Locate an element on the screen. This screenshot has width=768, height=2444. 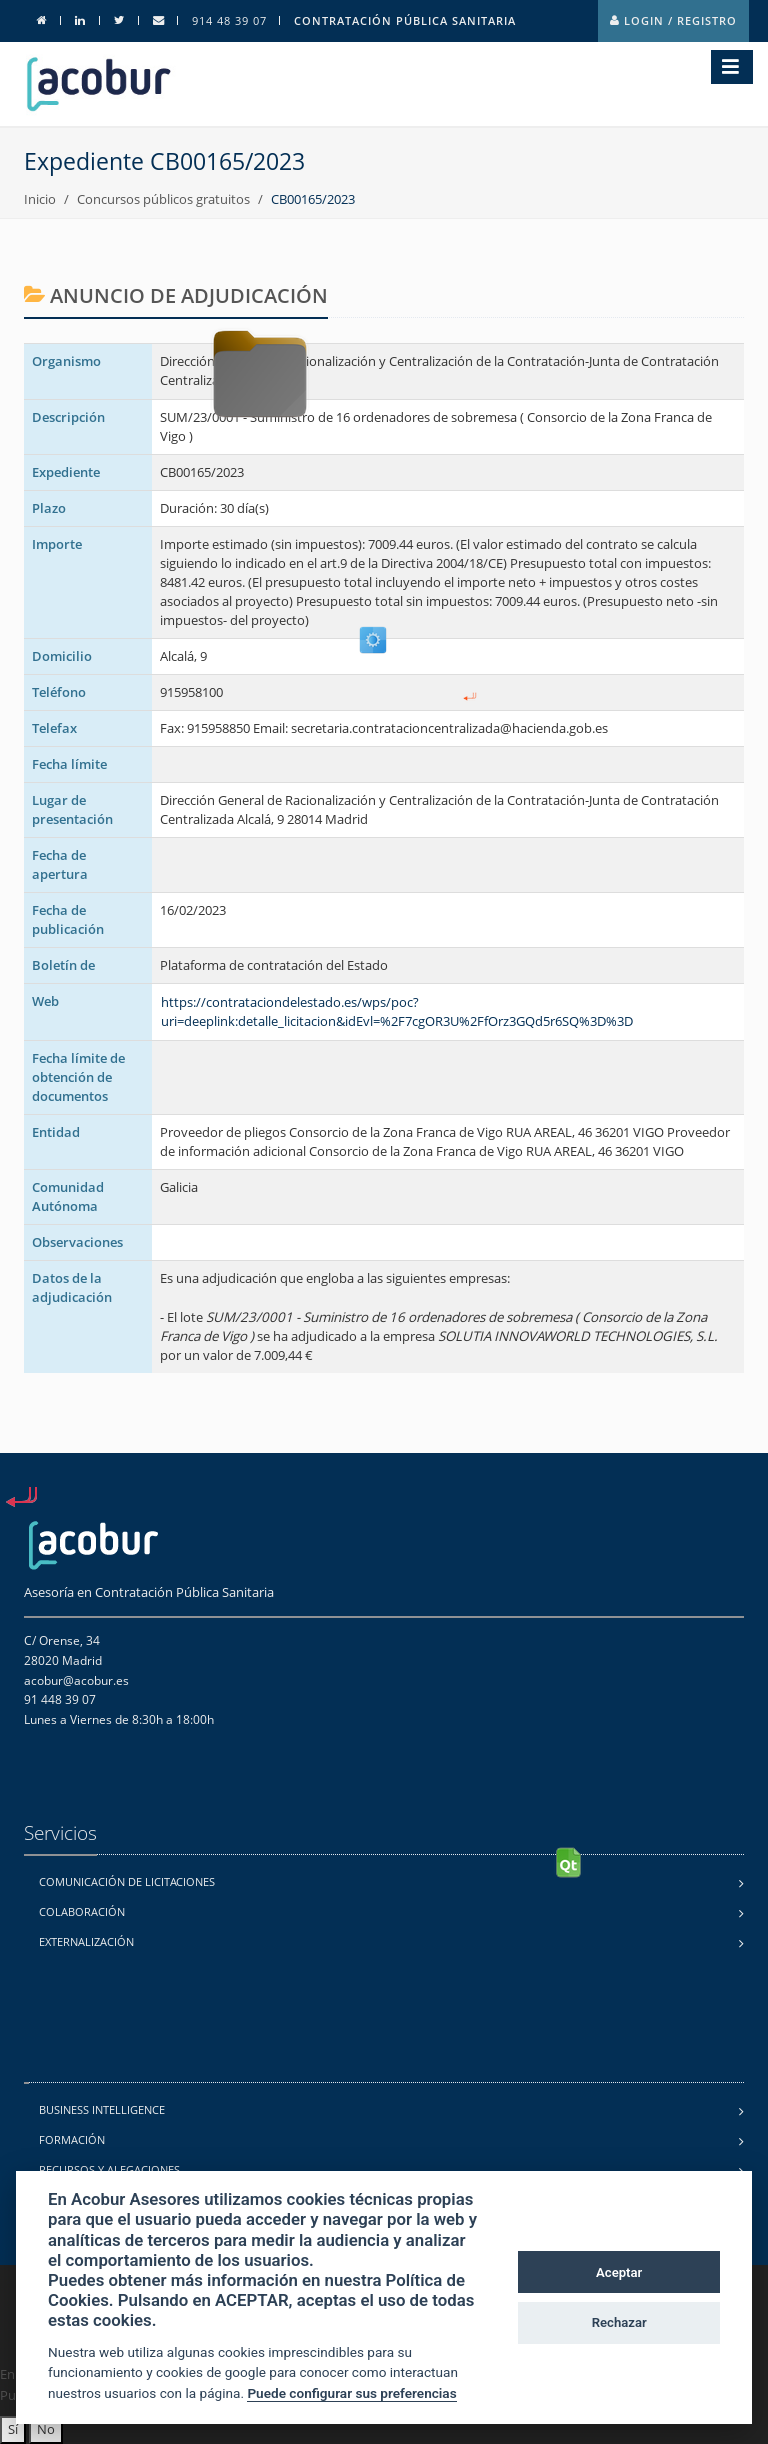
reply to all recipients of an email is located at coordinates (469, 696).